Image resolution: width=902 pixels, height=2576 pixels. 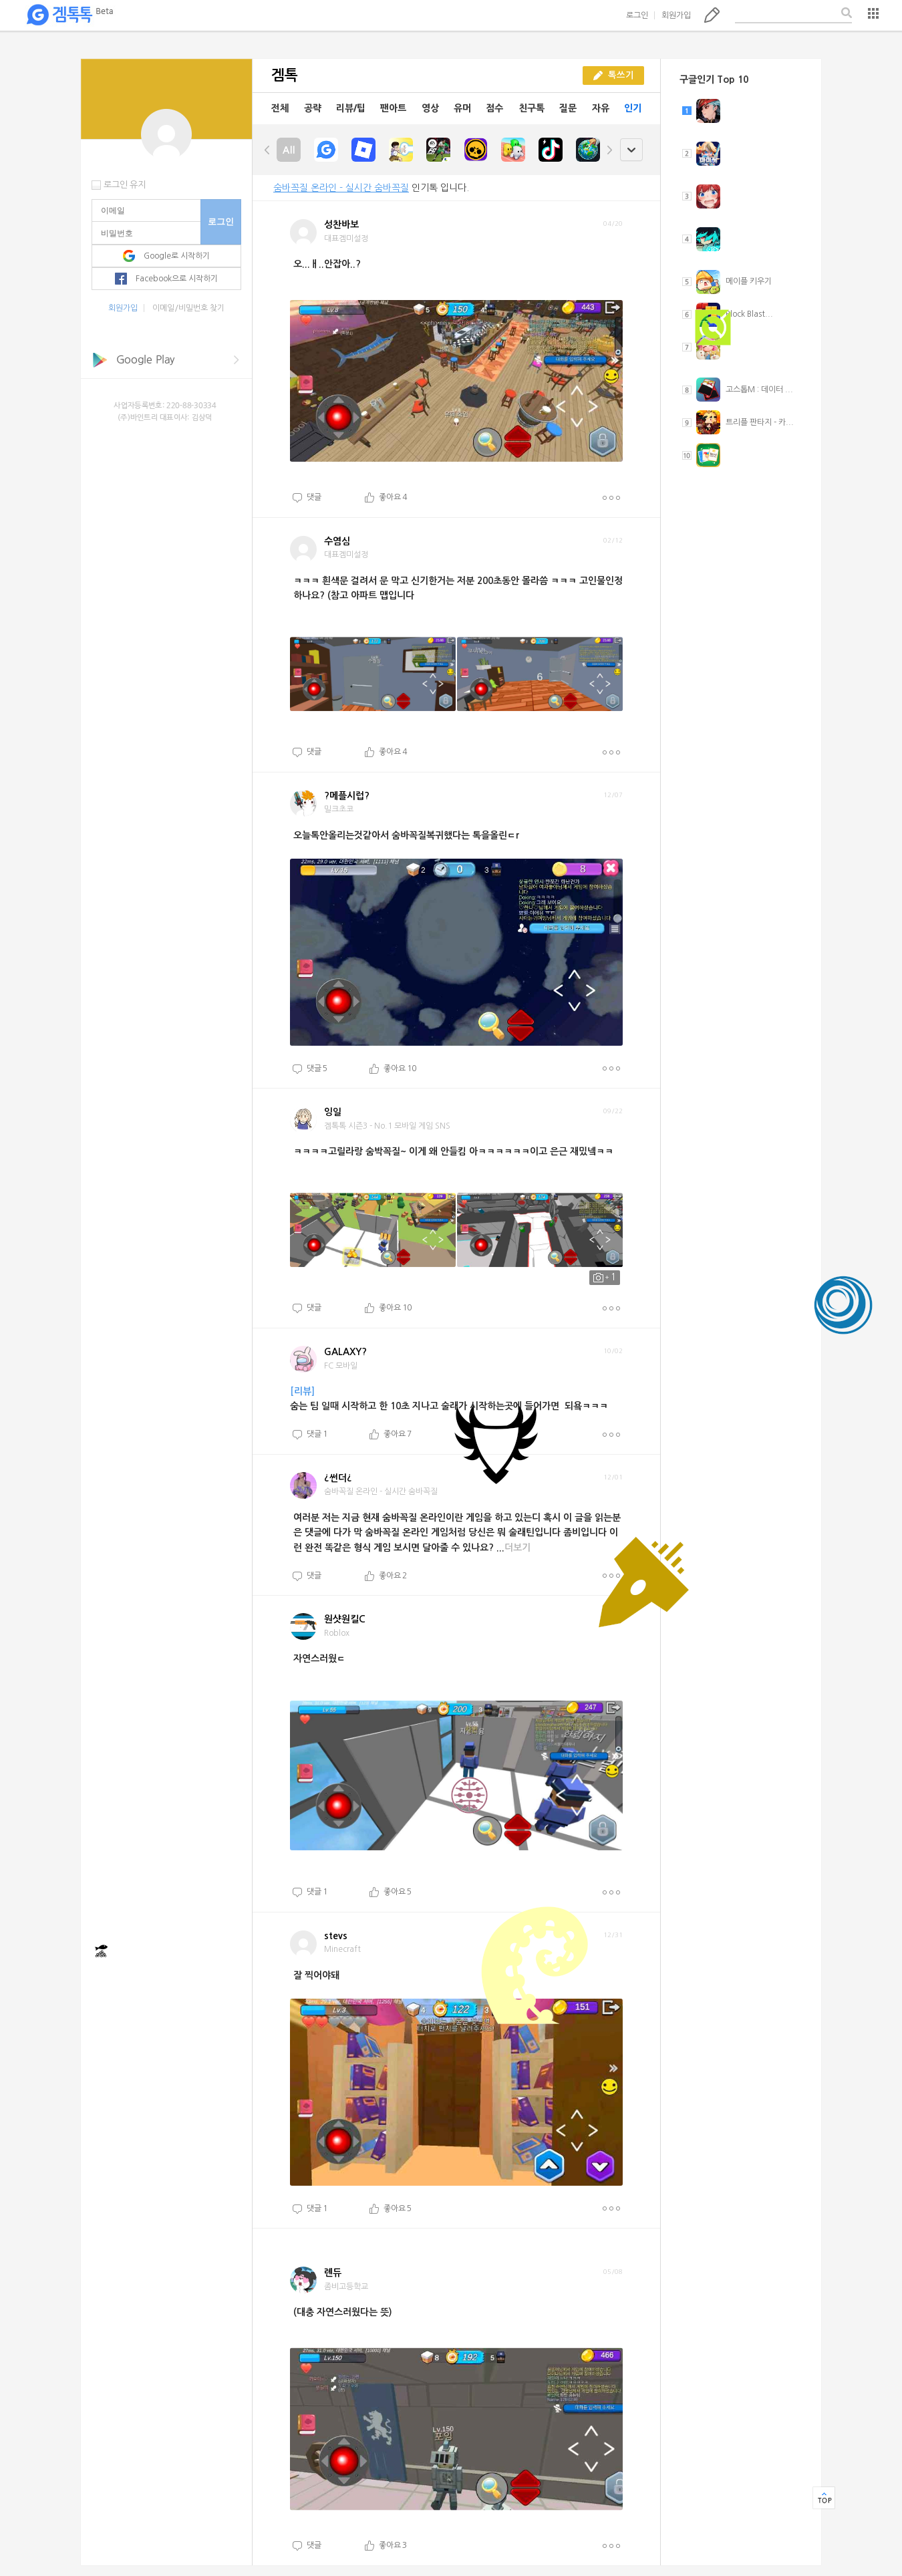 I want to click on indicates a sea creature or ocean-themed game element, so click(x=534, y=1965).